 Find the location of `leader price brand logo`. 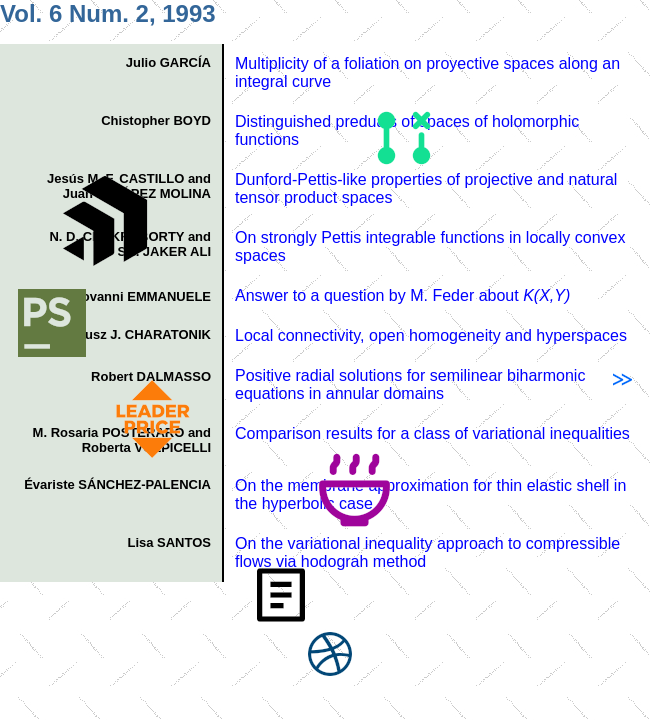

leader price brand logo is located at coordinates (153, 419).